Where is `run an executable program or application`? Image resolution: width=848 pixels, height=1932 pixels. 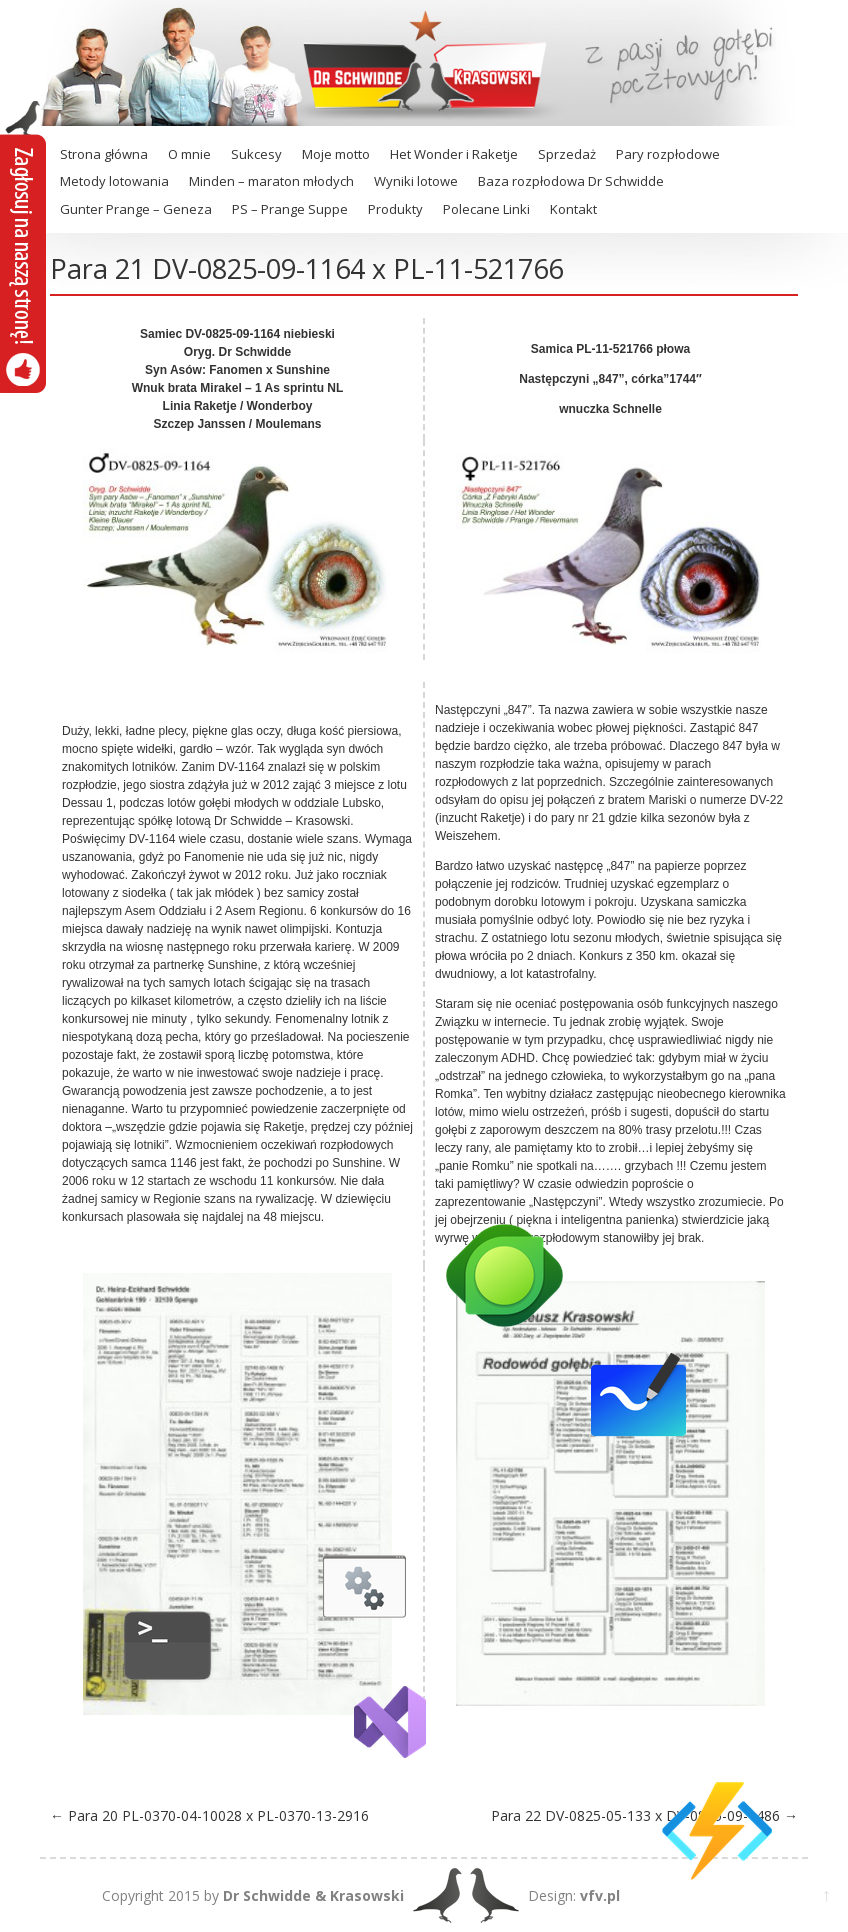
run an executable program or application is located at coordinates (364, 1586).